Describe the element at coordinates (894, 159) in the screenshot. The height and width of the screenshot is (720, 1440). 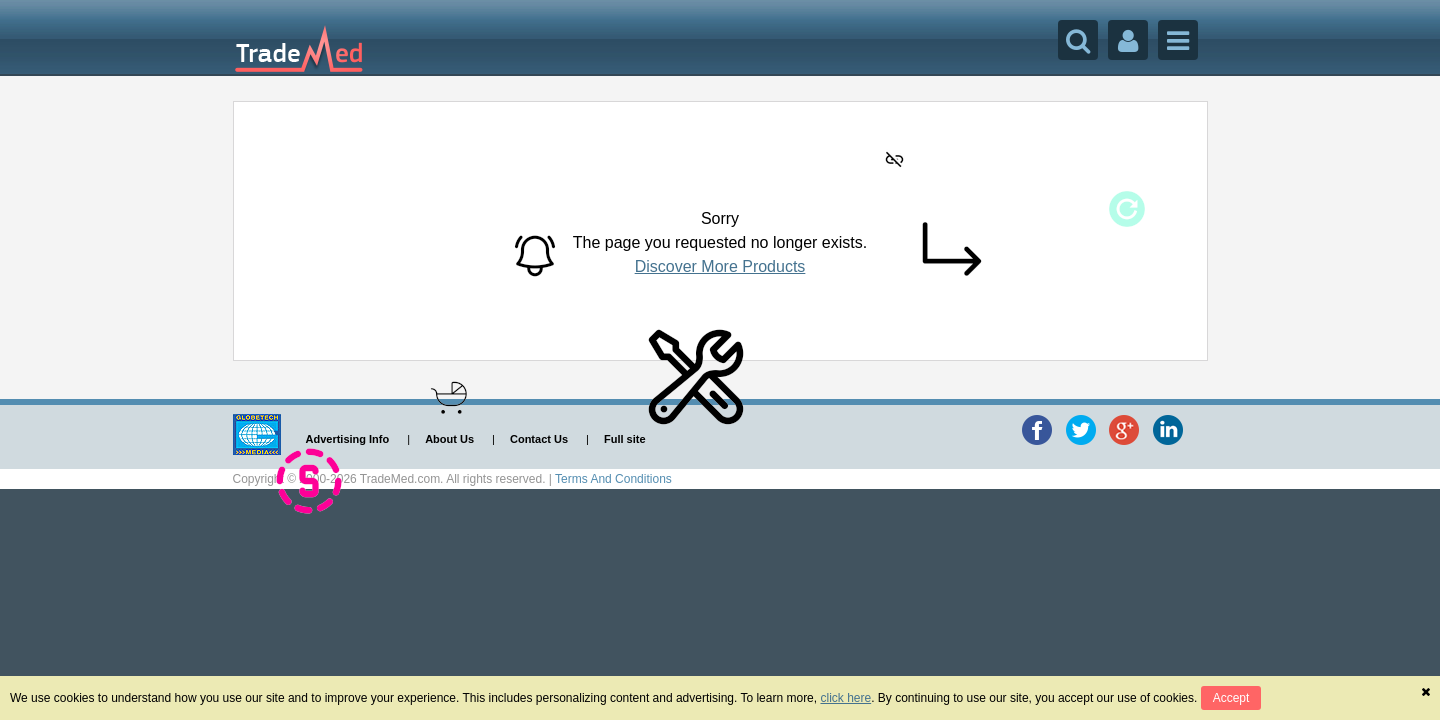
I see `unlink or disconnect a shared link` at that location.